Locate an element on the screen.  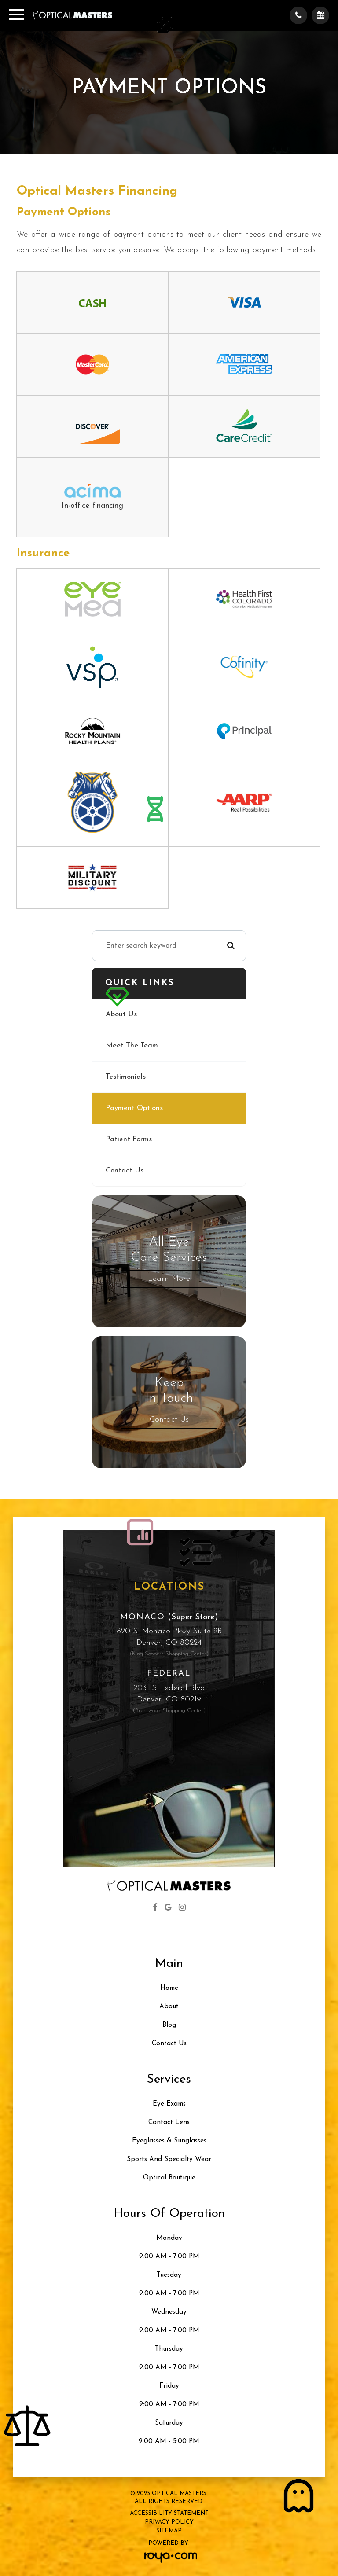
view overlapping or intersecting layers is located at coordinates (165, 25).